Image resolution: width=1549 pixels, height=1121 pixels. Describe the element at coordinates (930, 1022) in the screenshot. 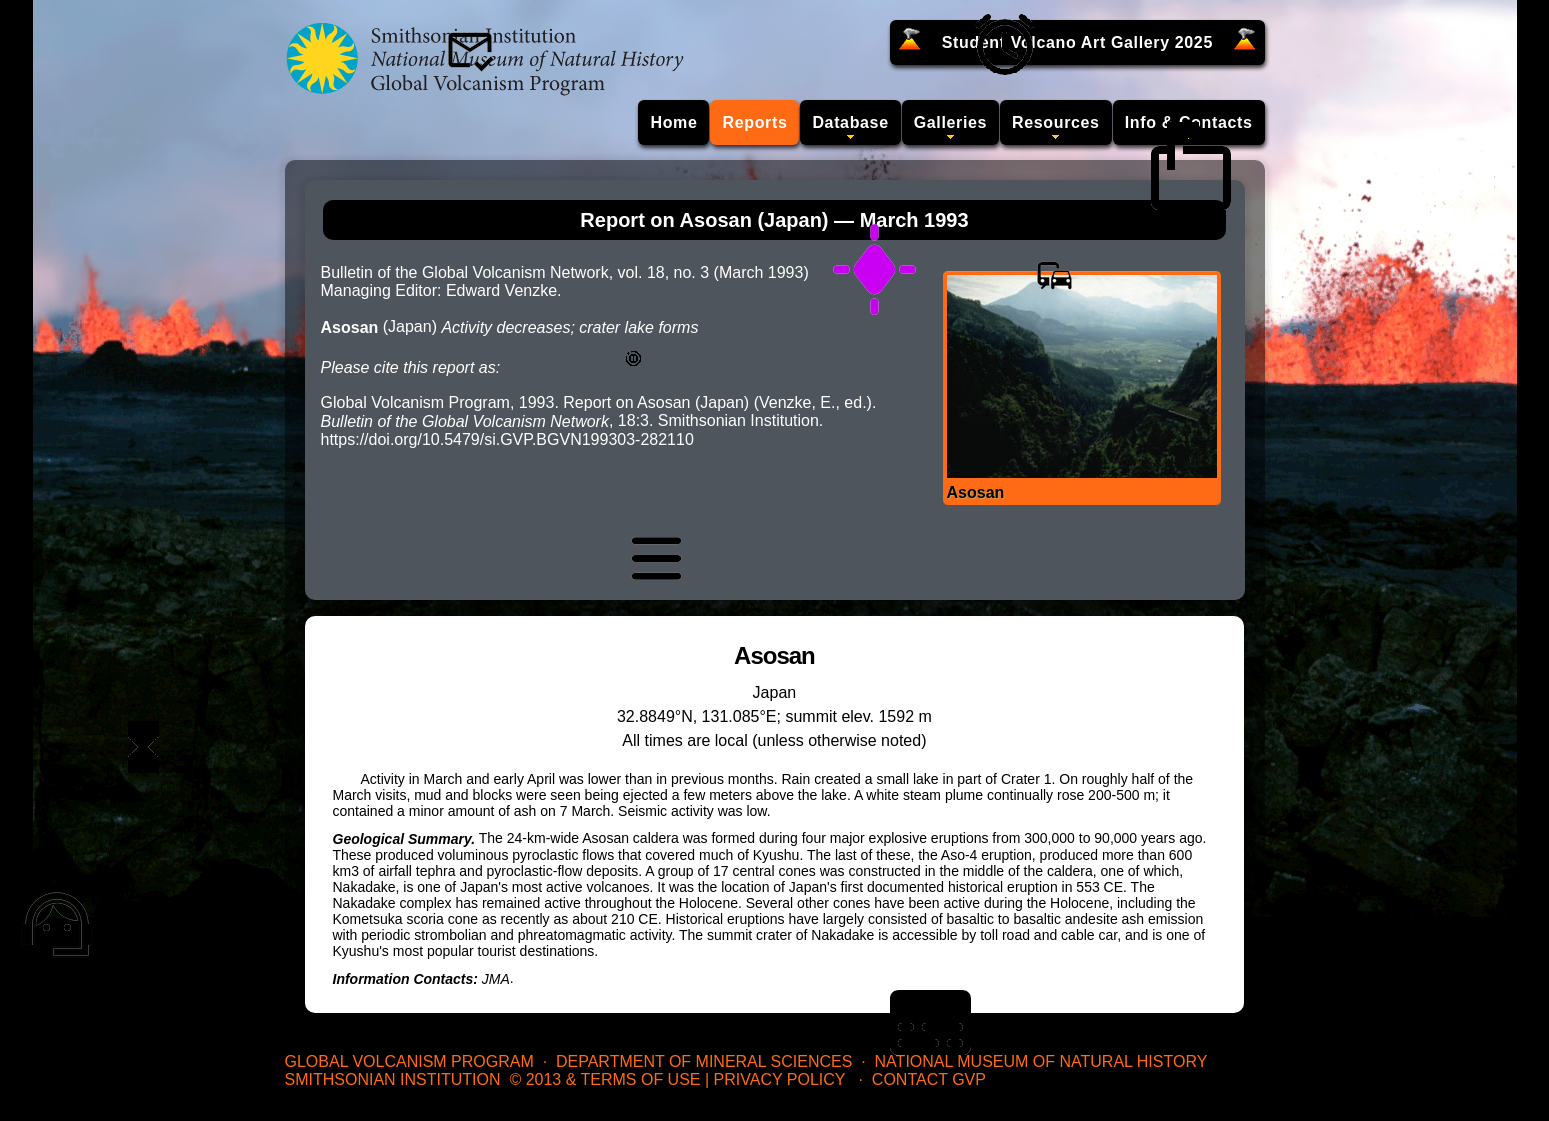

I see `enable subtitles or closed captions` at that location.